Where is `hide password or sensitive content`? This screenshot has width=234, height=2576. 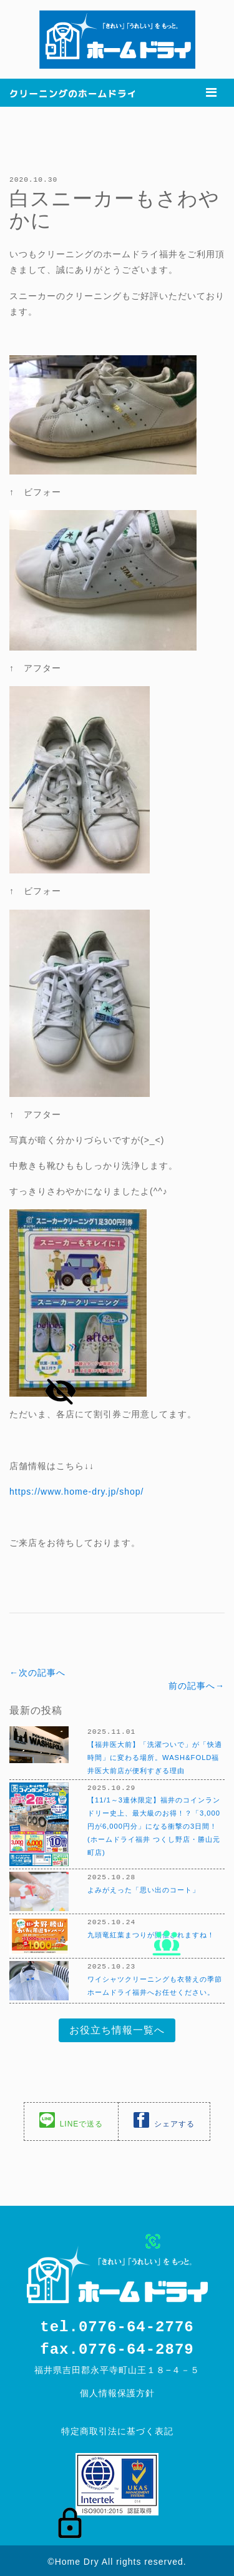
hide password or sensitive content is located at coordinates (61, 1392).